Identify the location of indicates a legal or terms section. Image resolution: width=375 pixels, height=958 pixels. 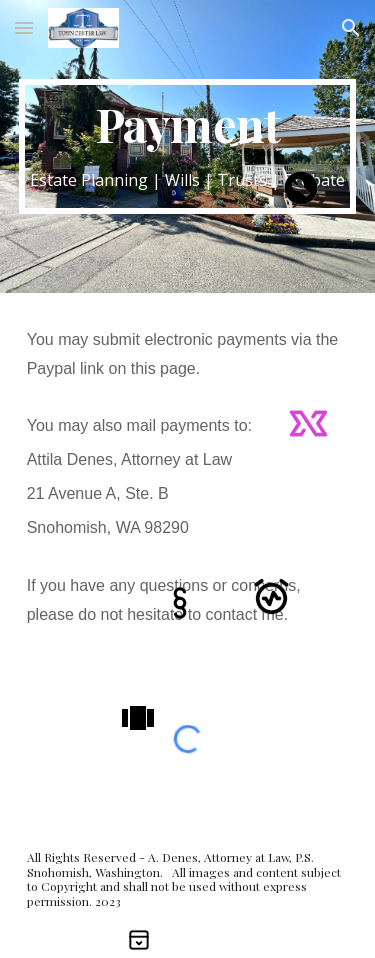
(180, 603).